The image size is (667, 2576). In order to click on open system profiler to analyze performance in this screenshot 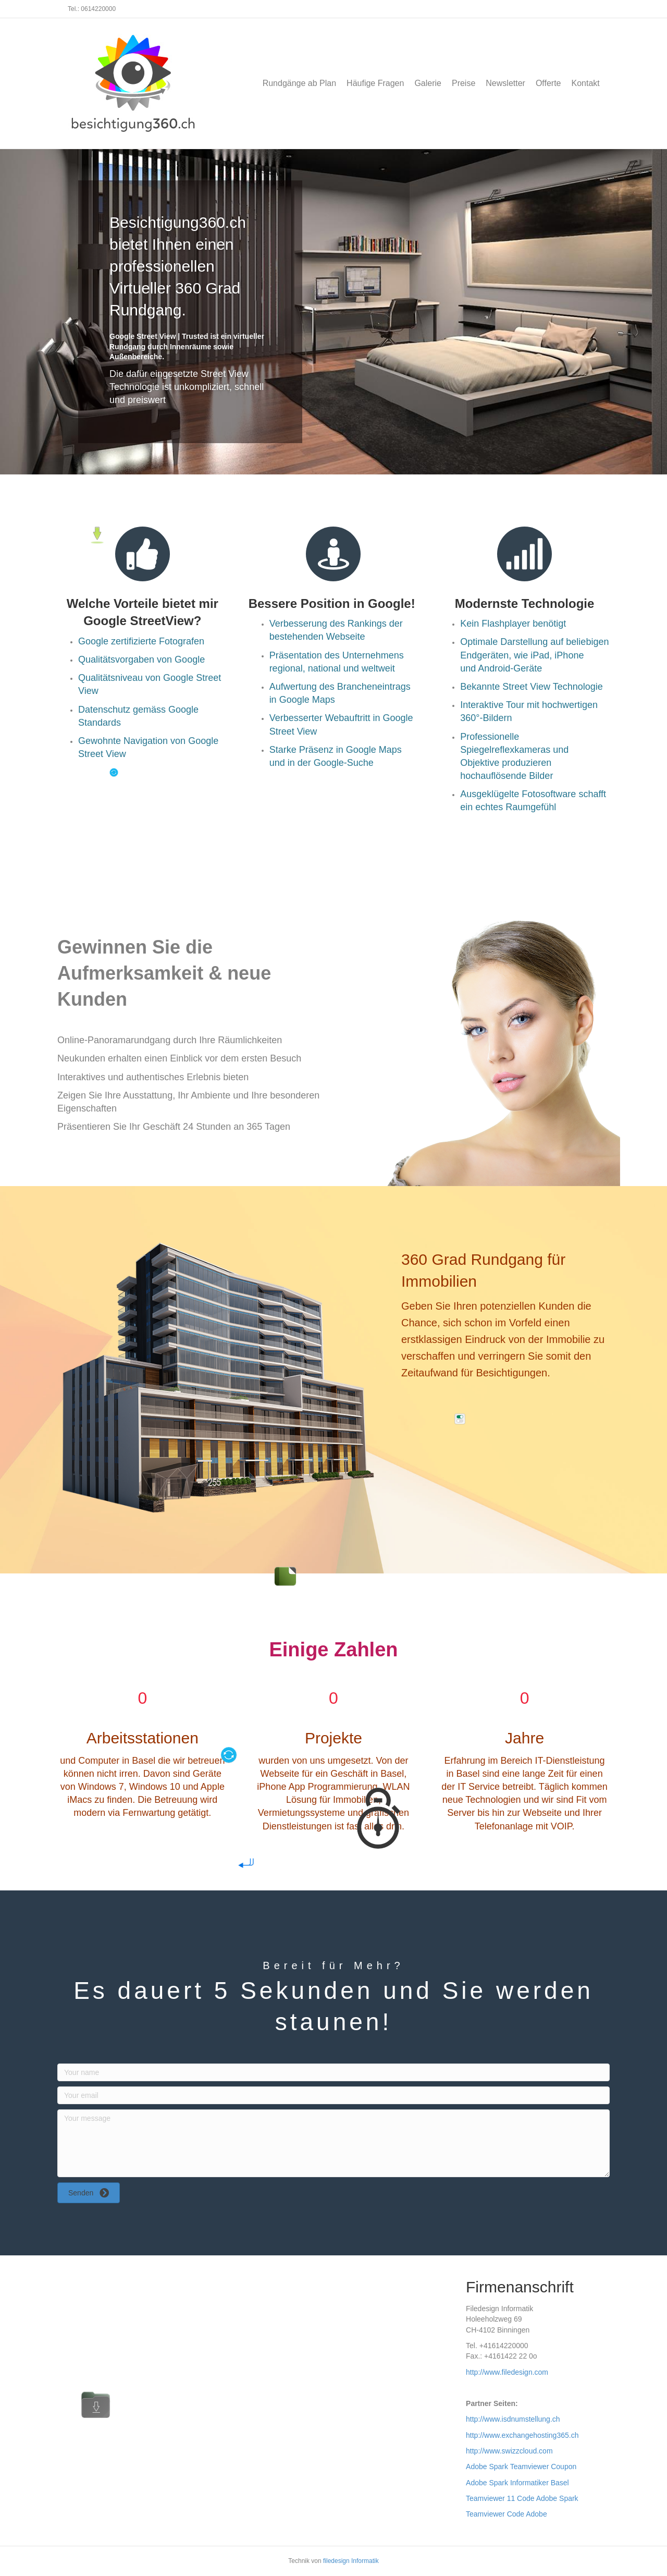, I will do `click(378, 1819)`.